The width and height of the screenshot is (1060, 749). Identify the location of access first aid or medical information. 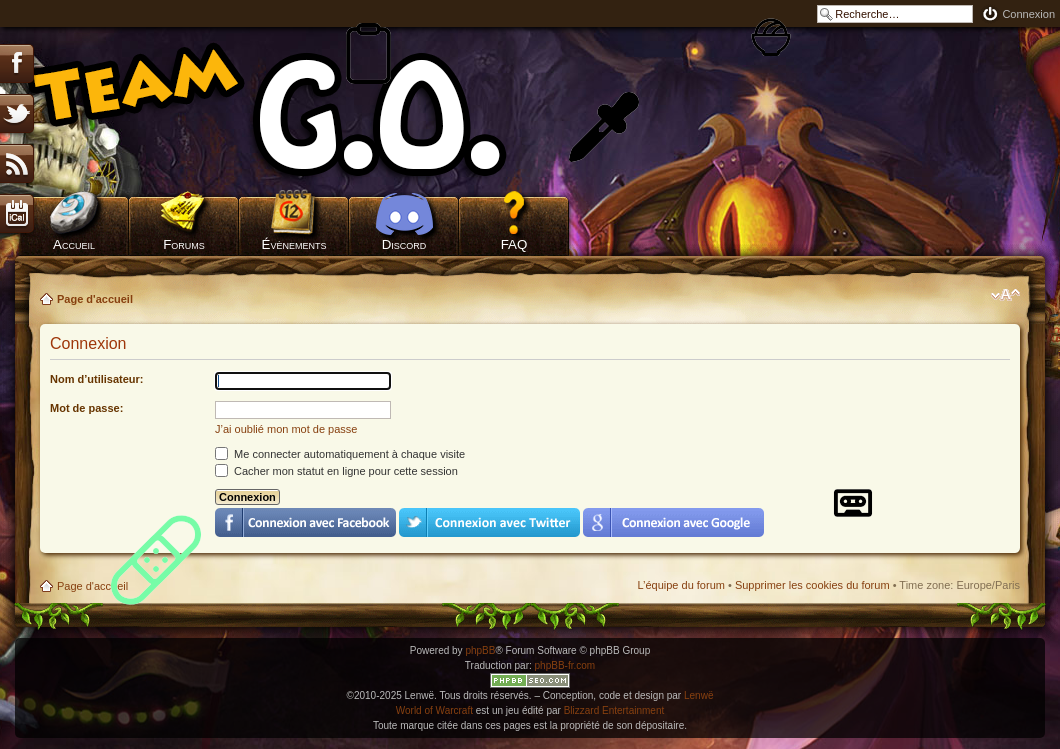
(156, 560).